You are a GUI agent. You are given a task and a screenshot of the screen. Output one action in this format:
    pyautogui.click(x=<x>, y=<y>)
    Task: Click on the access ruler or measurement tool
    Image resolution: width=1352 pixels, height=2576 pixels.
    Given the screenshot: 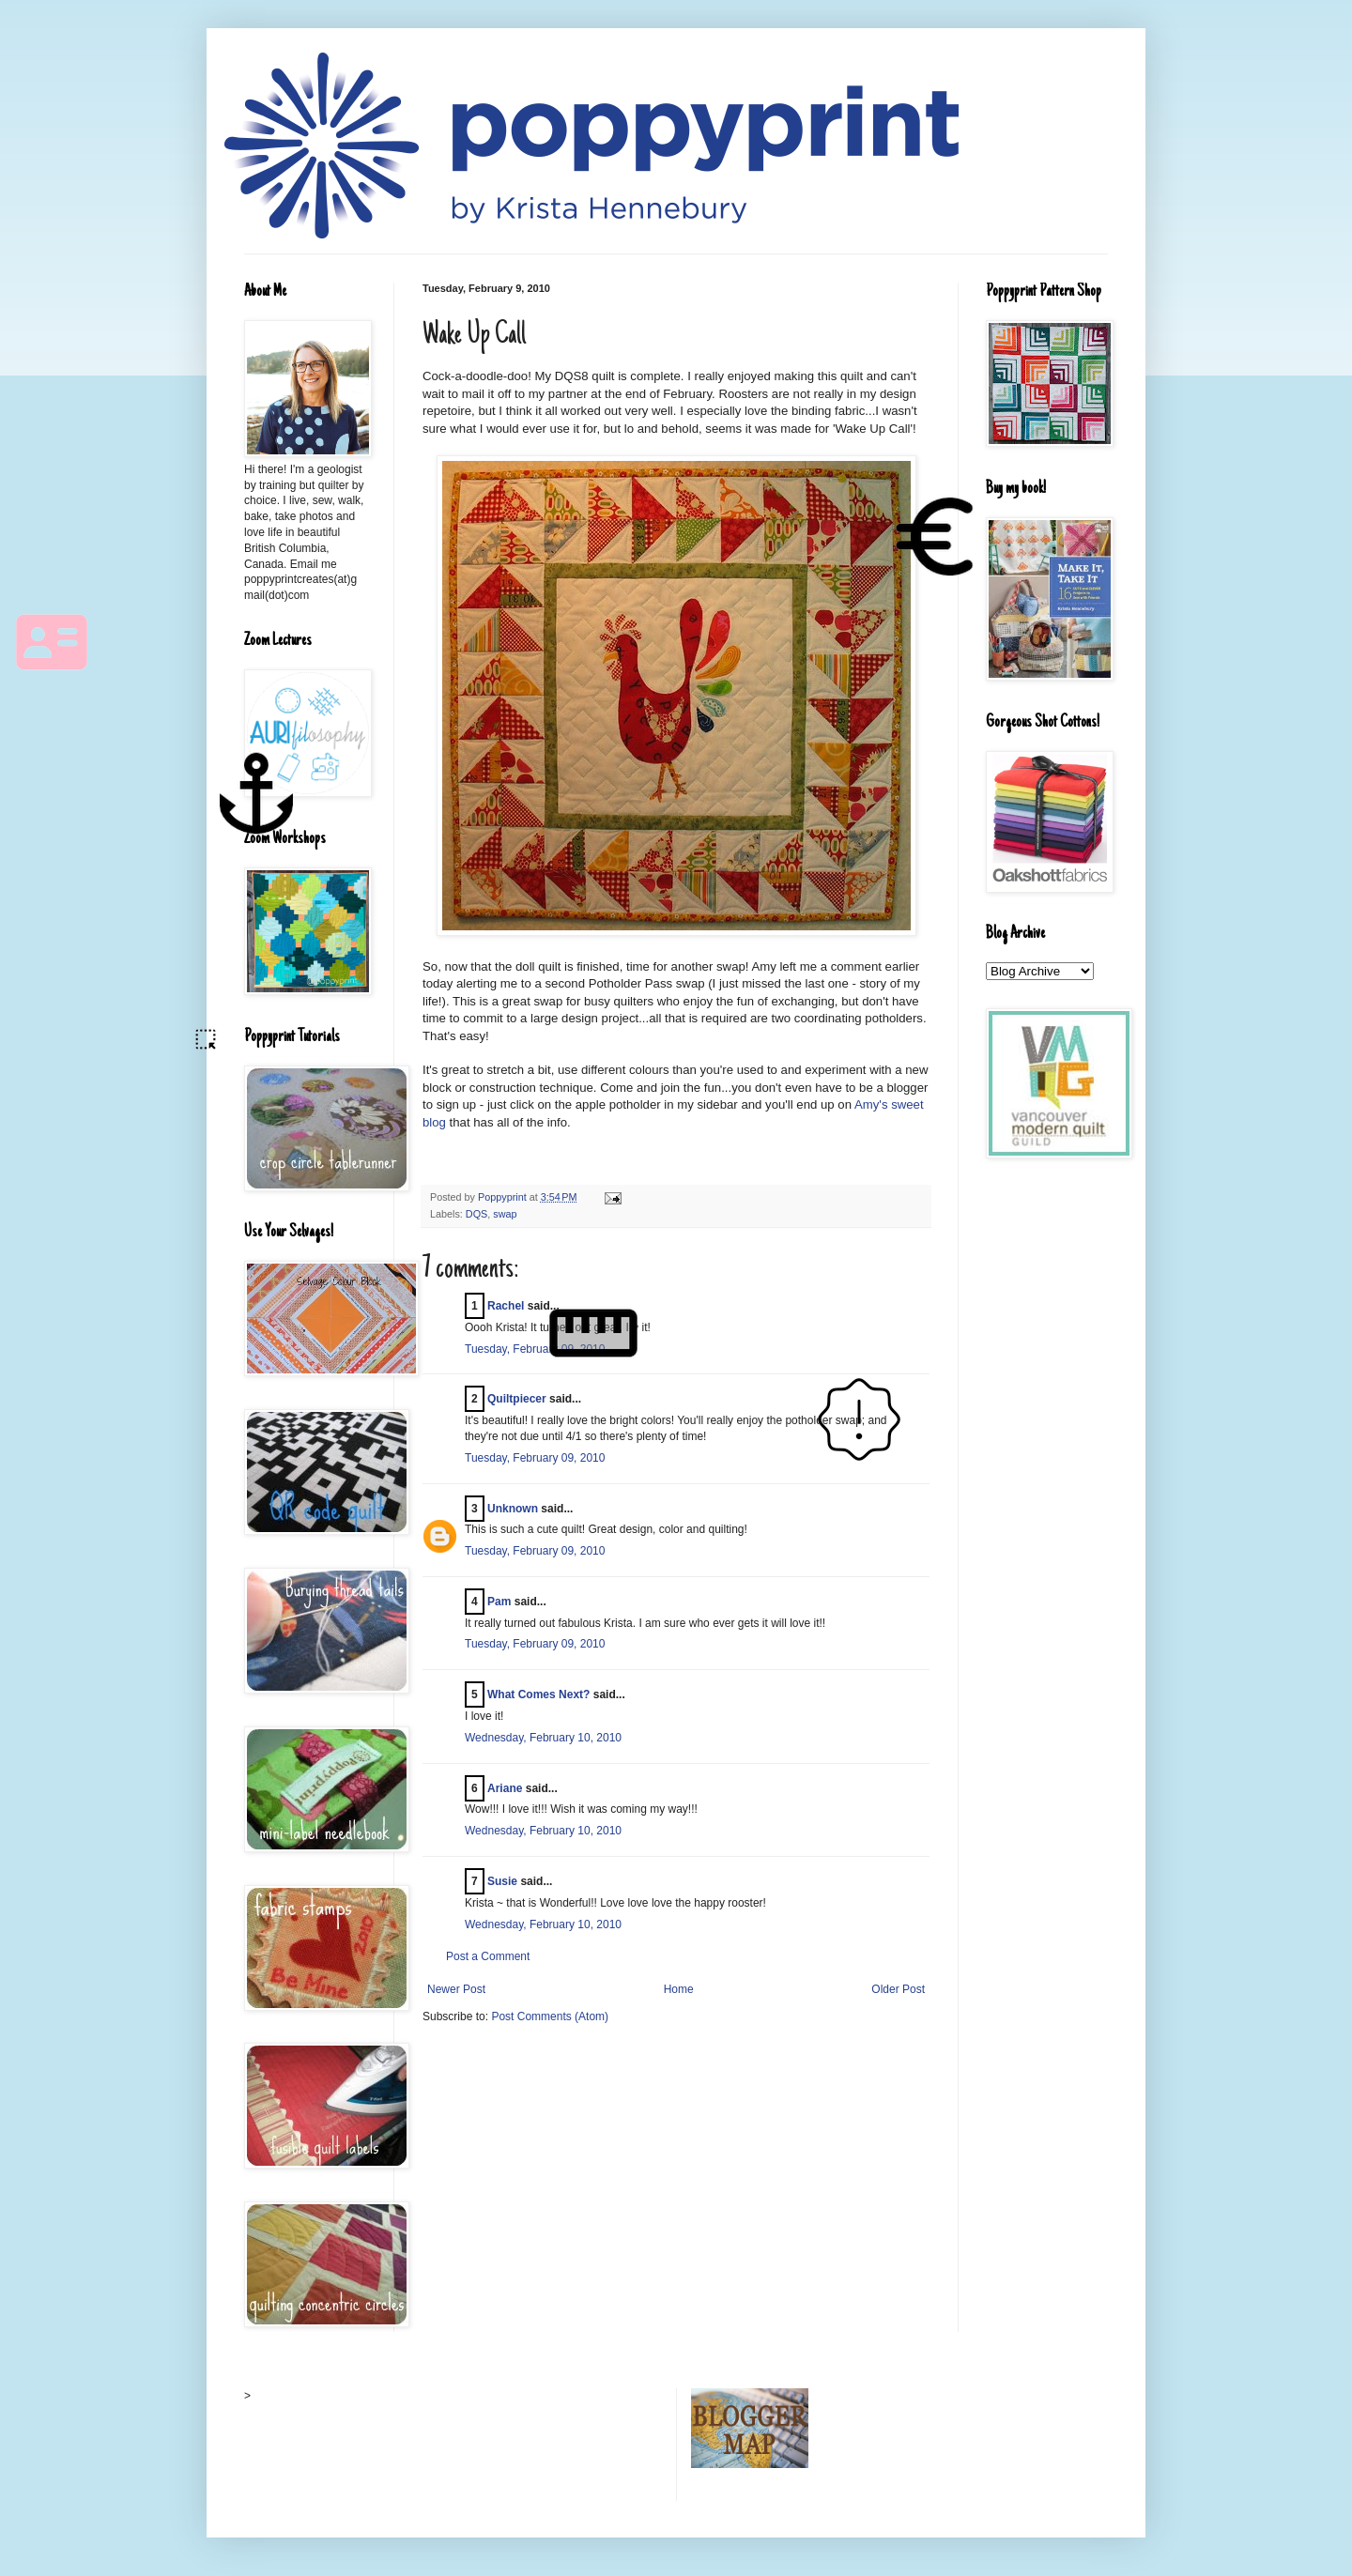 What is the action you would take?
    pyautogui.click(x=593, y=1333)
    